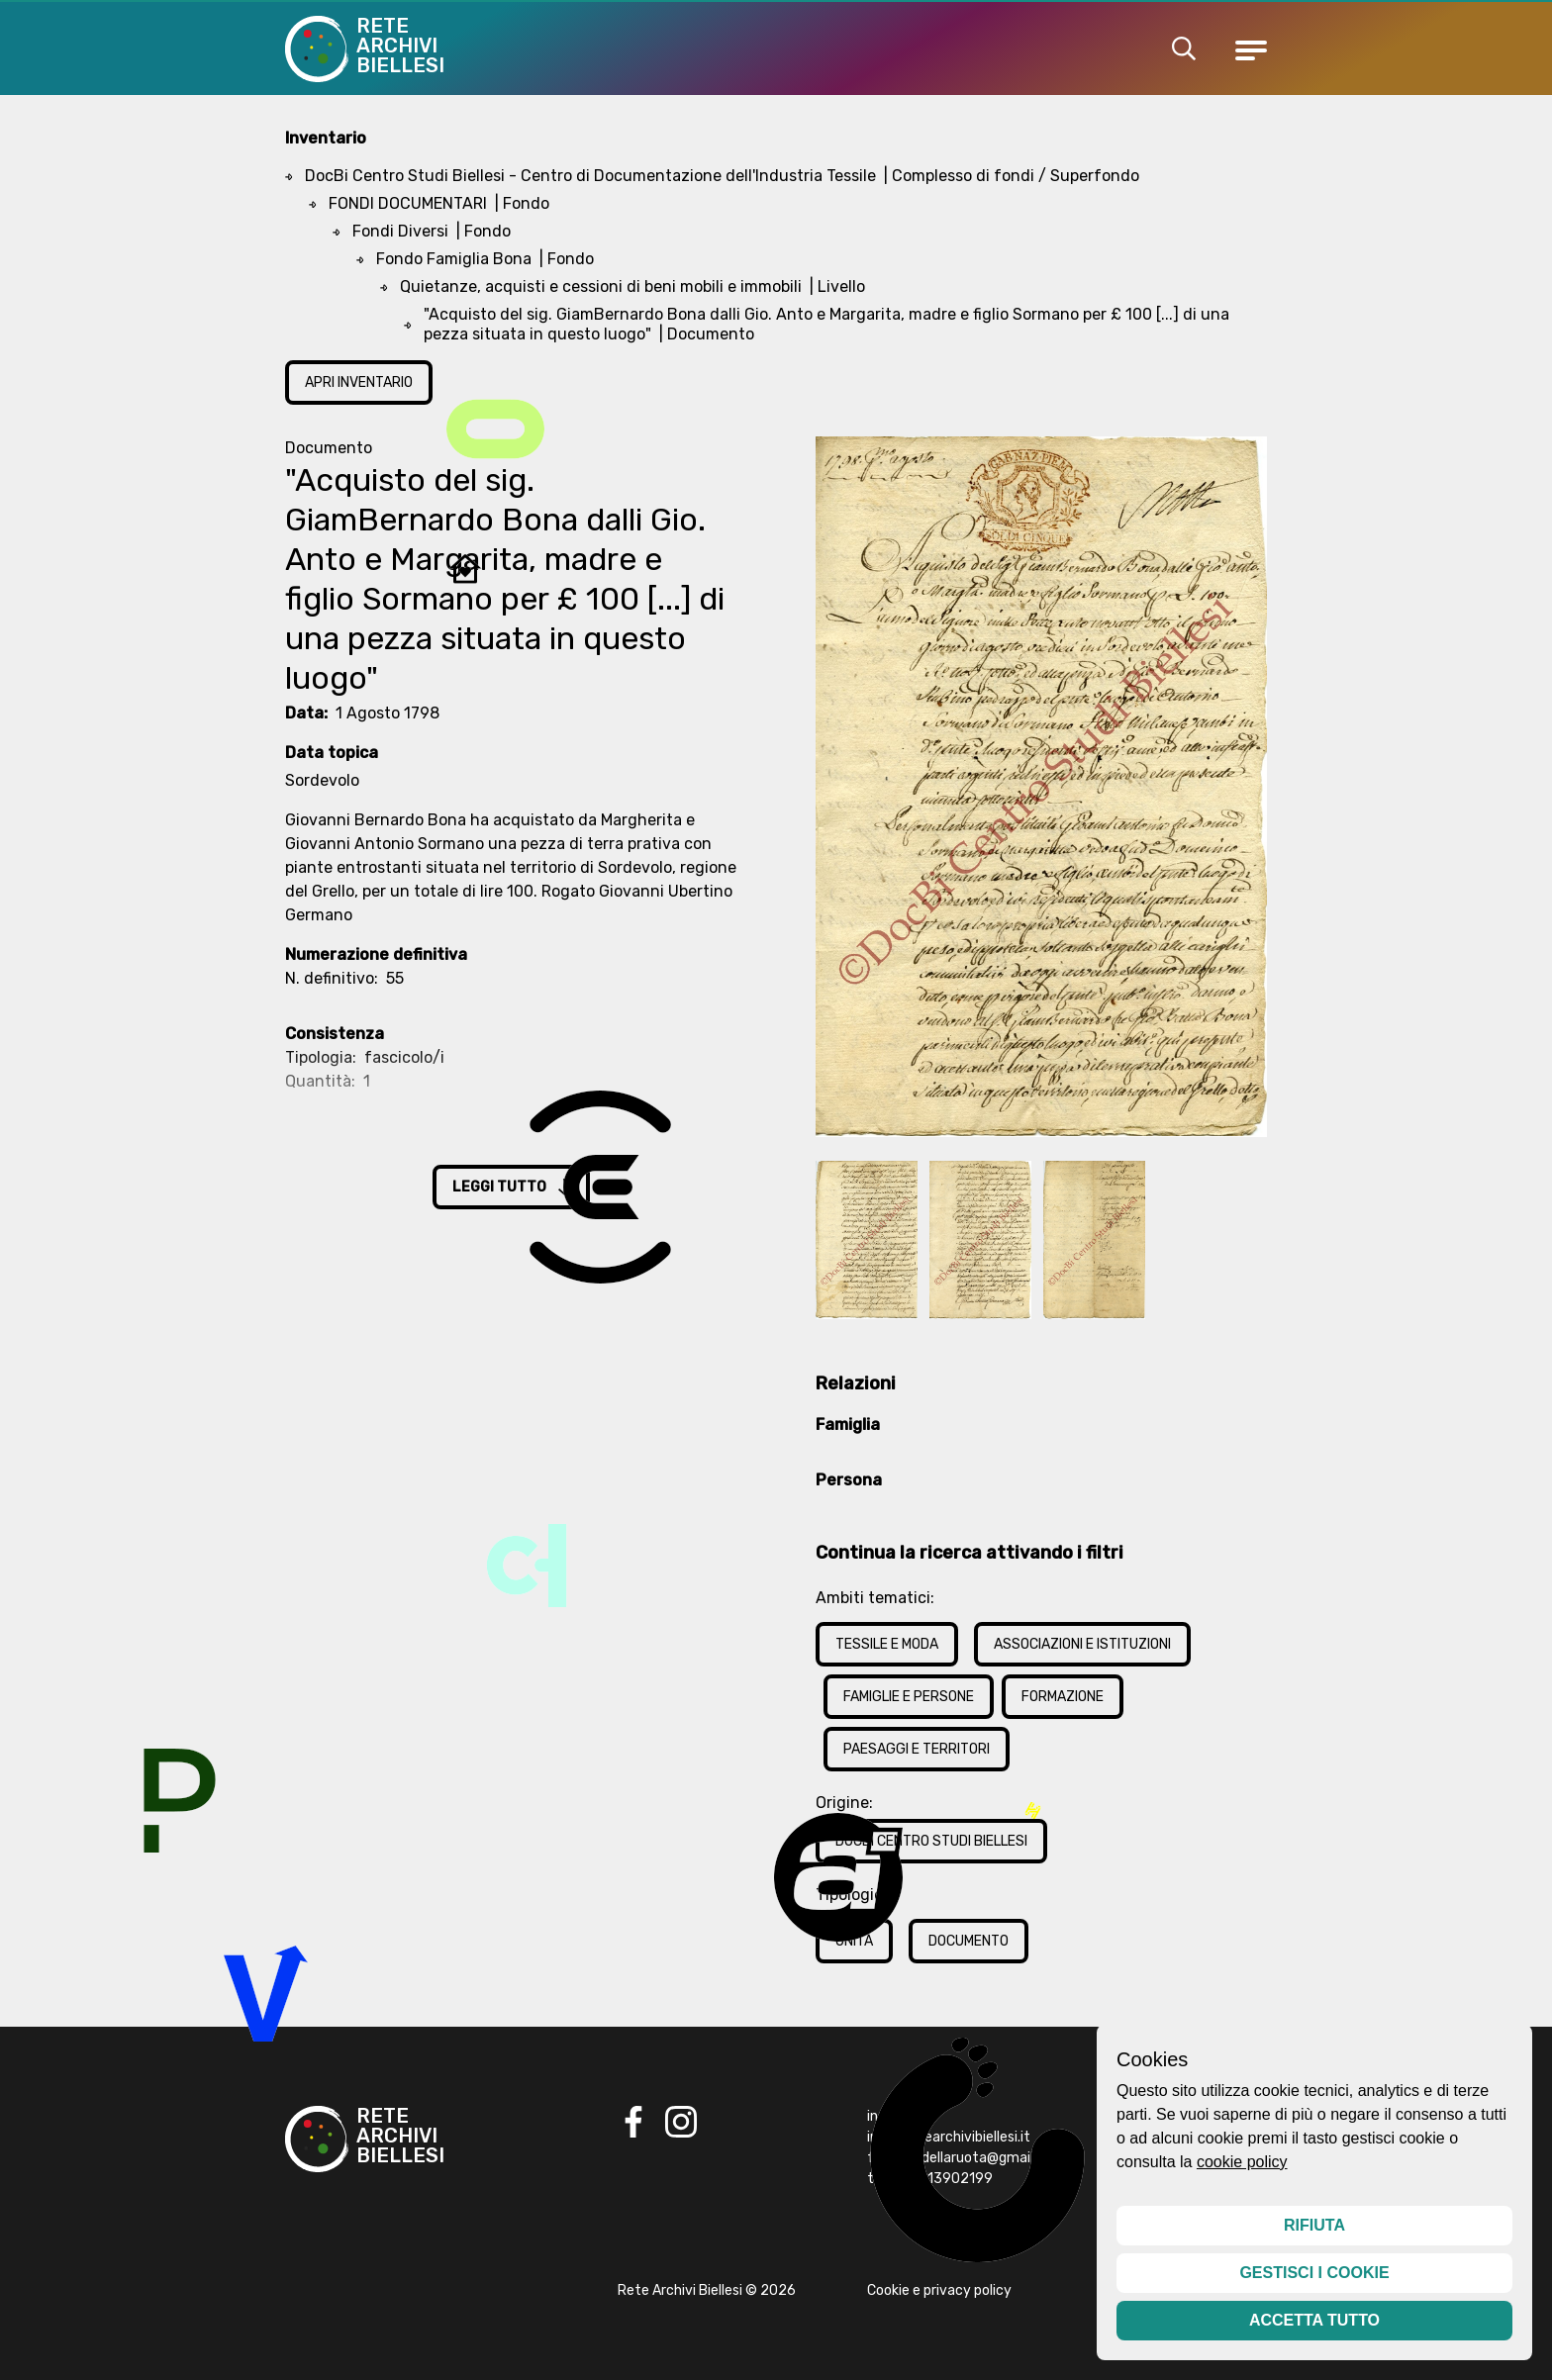 This screenshot has width=1552, height=2380. Describe the element at coordinates (179, 1800) in the screenshot. I see `open PagerDuty incident management app` at that location.